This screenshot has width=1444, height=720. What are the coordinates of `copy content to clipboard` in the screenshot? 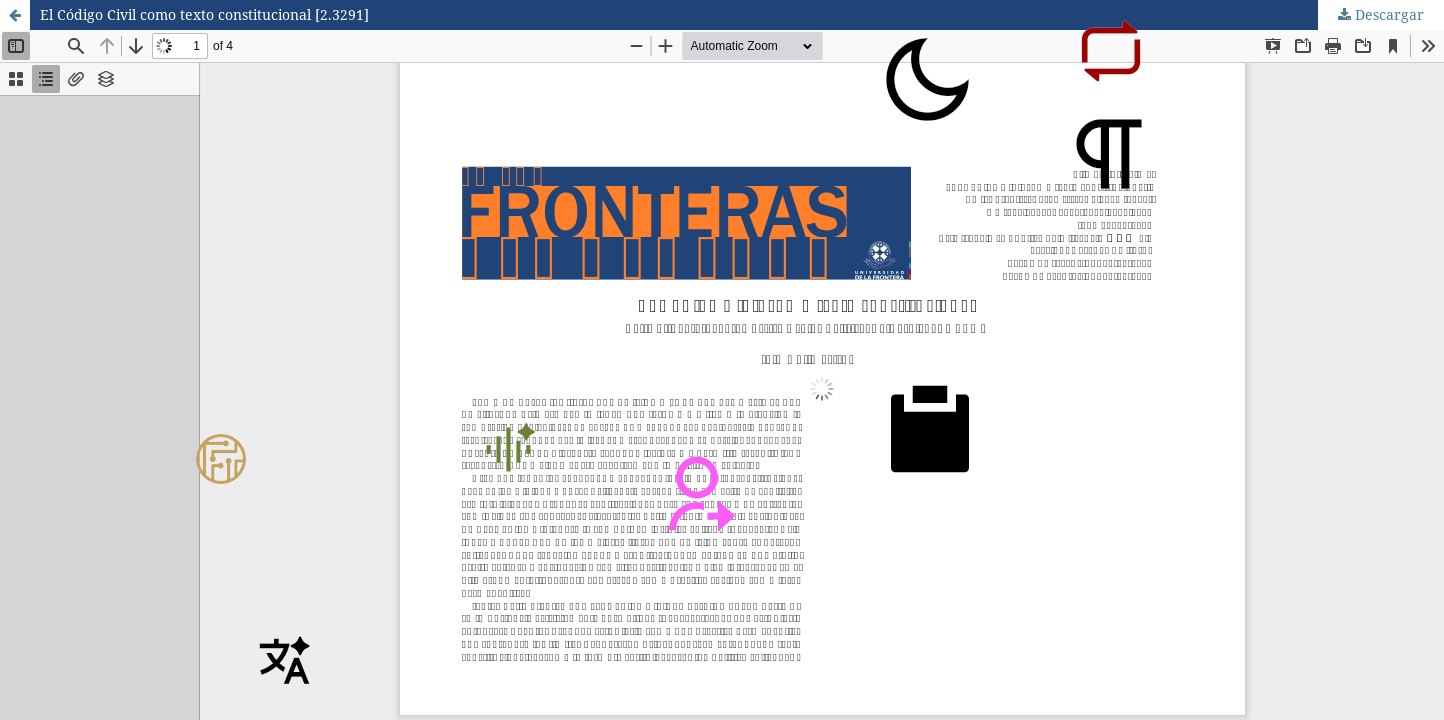 It's located at (930, 429).